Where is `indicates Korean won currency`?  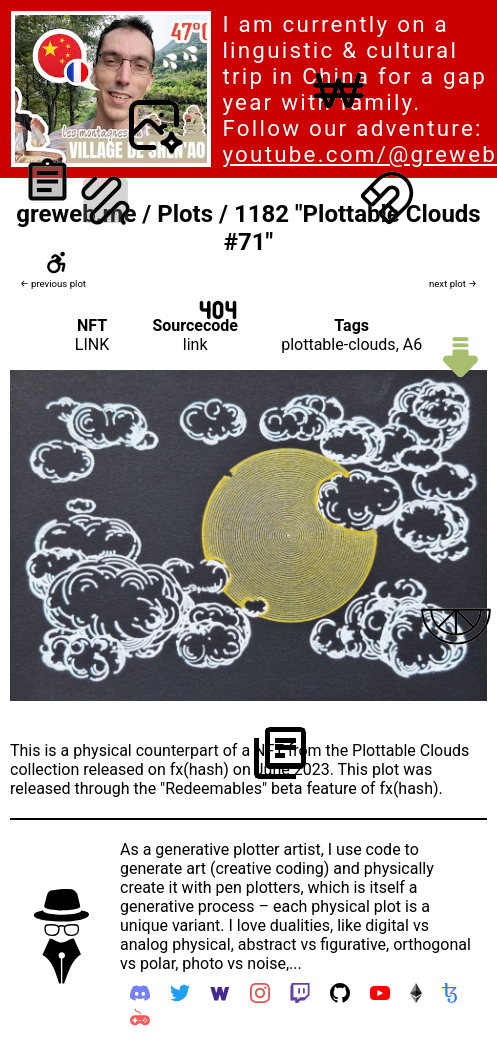 indicates Korean won currency is located at coordinates (338, 90).